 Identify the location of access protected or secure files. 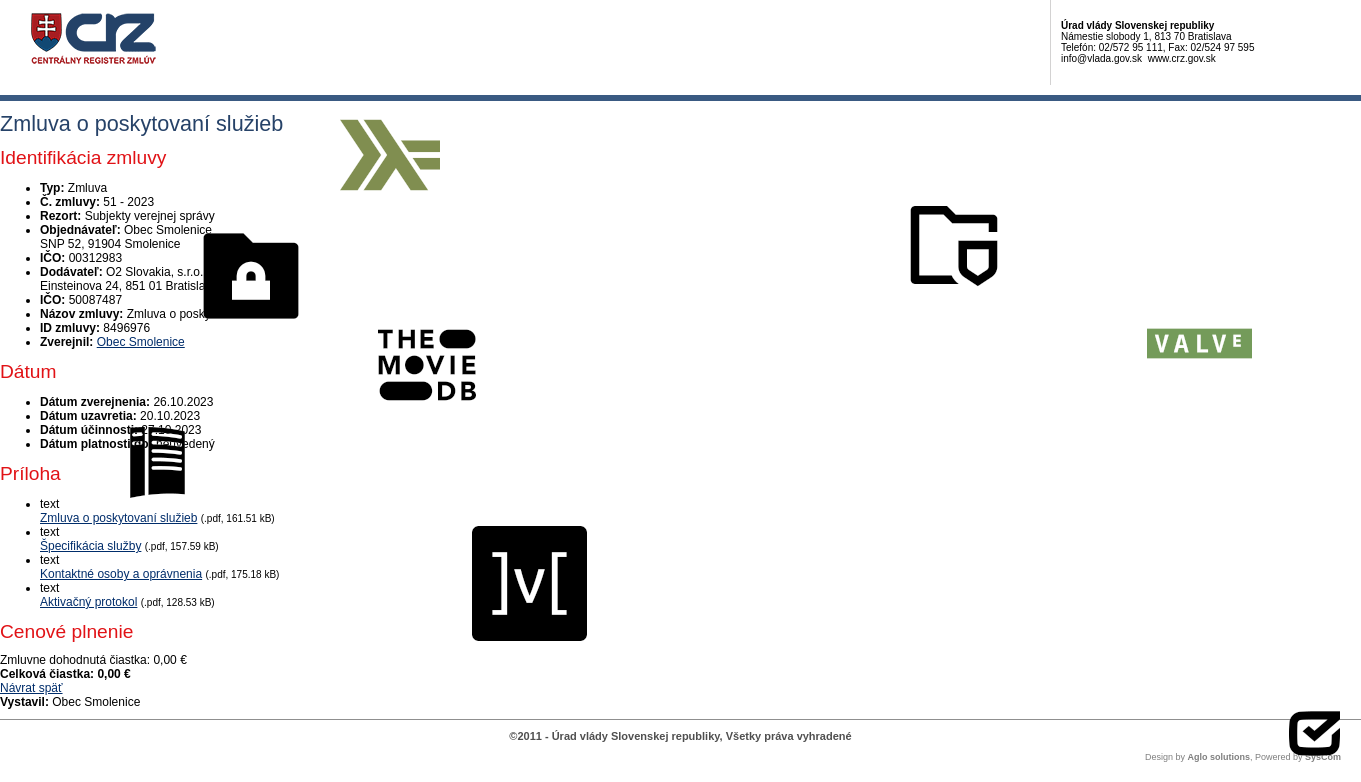
(954, 245).